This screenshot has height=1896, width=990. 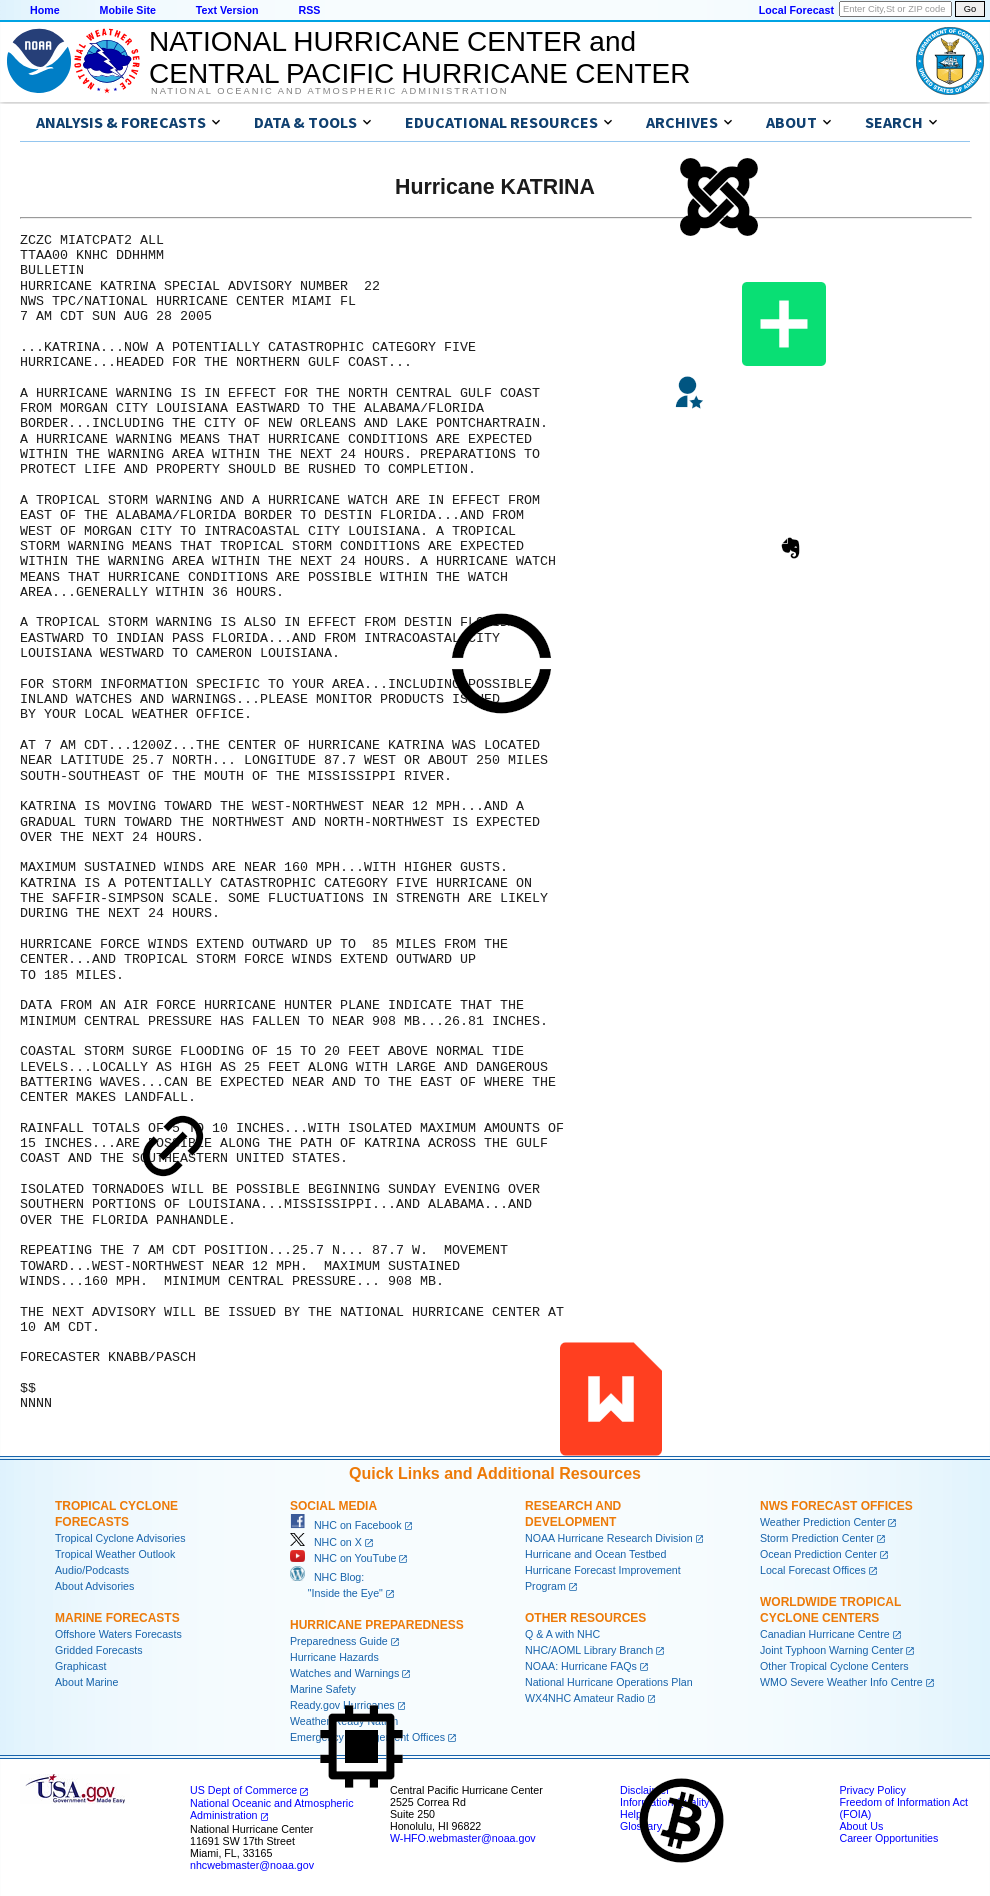 I want to click on insert or add a hyperlink, so click(x=173, y=1146).